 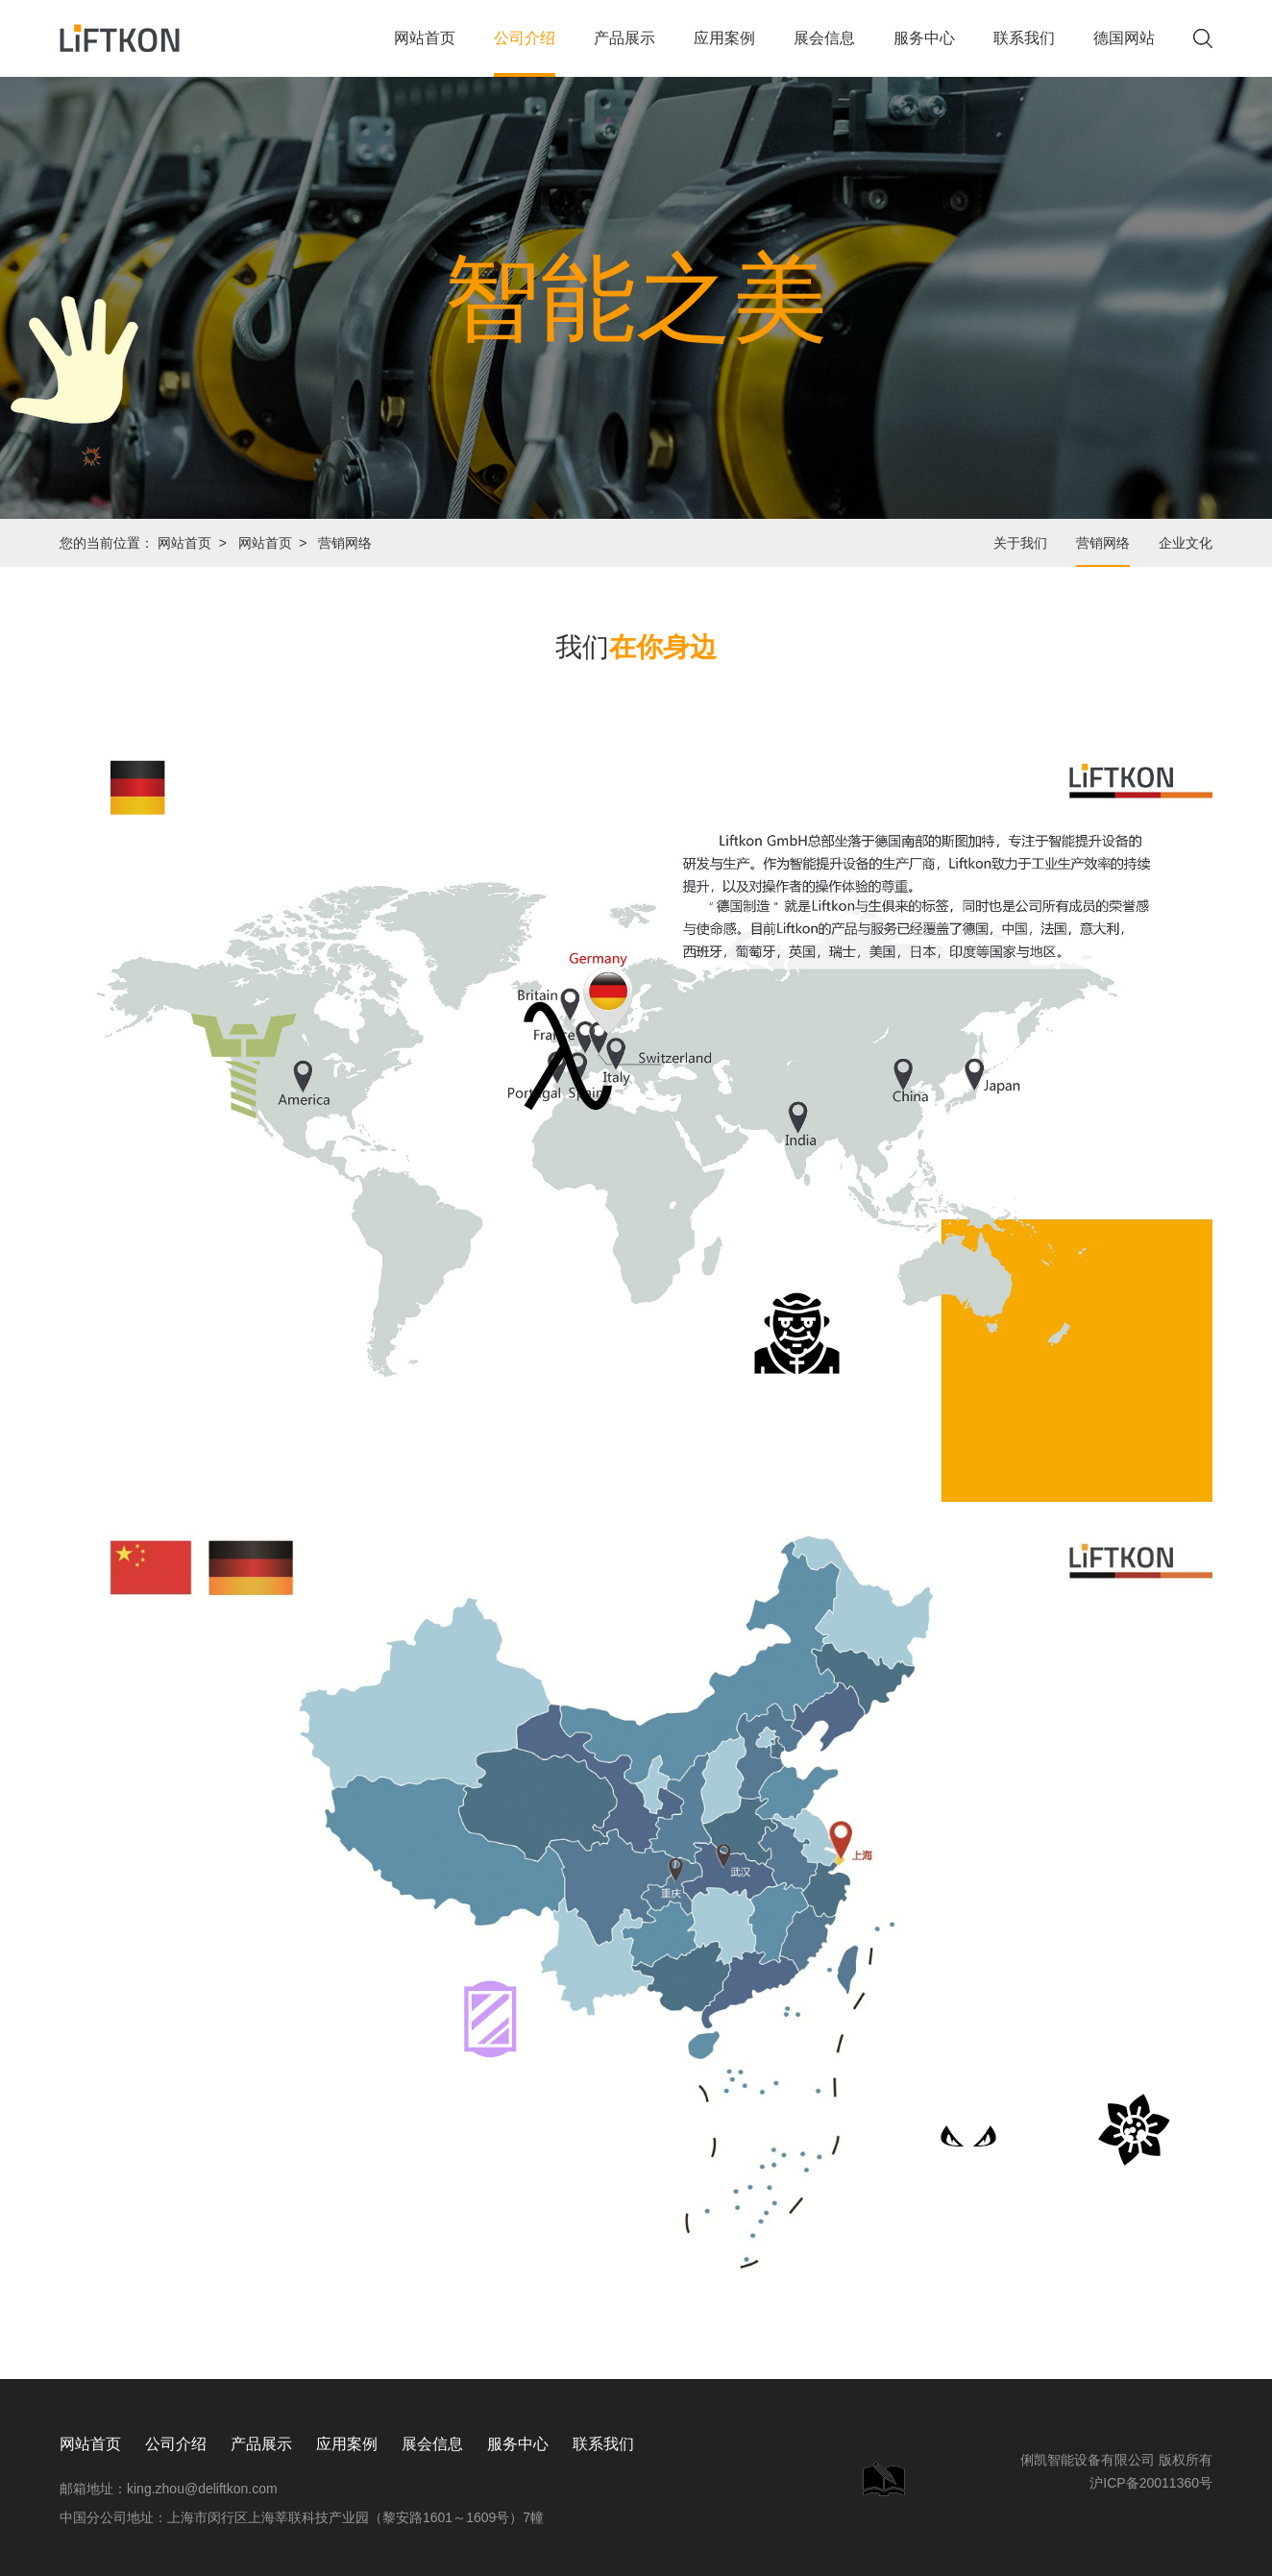 What do you see at coordinates (1134, 2129) in the screenshot?
I see `decorative flower element for game UI` at bounding box center [1134, 2129].